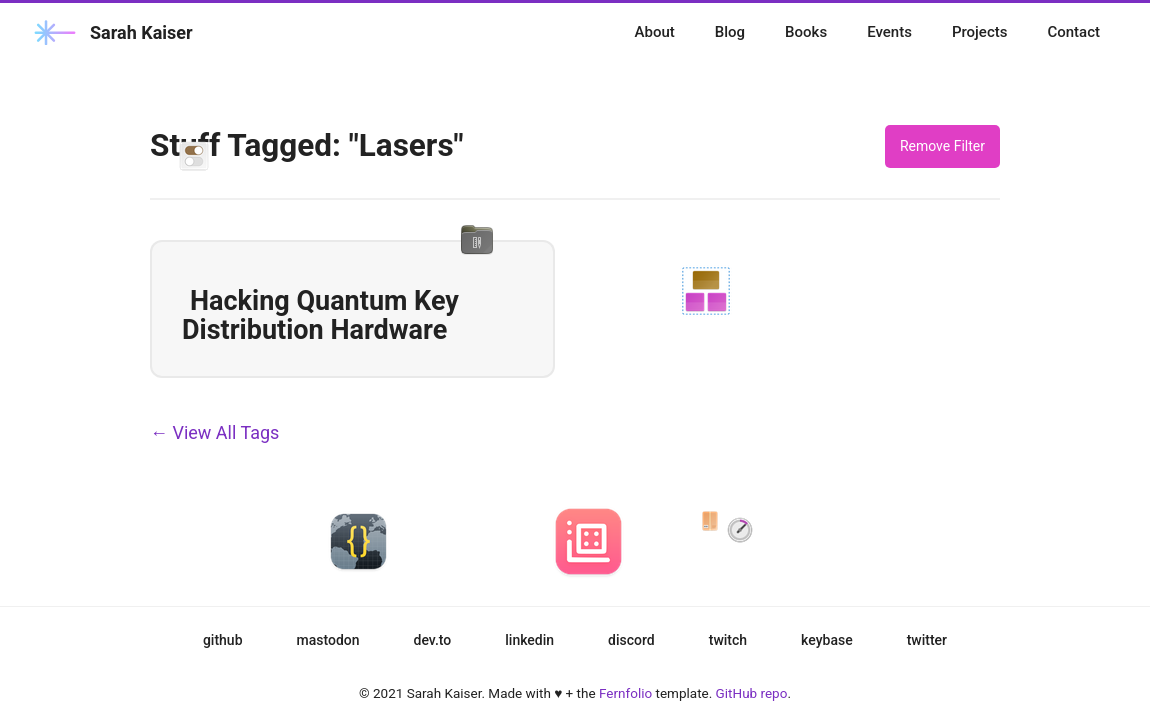 Image resolution: width=1150 pixels, height=720 pixels. What do you see at coordinates (477, 239) in the screenshot?
I see `open templates folder` at bounding box center [477, 239].